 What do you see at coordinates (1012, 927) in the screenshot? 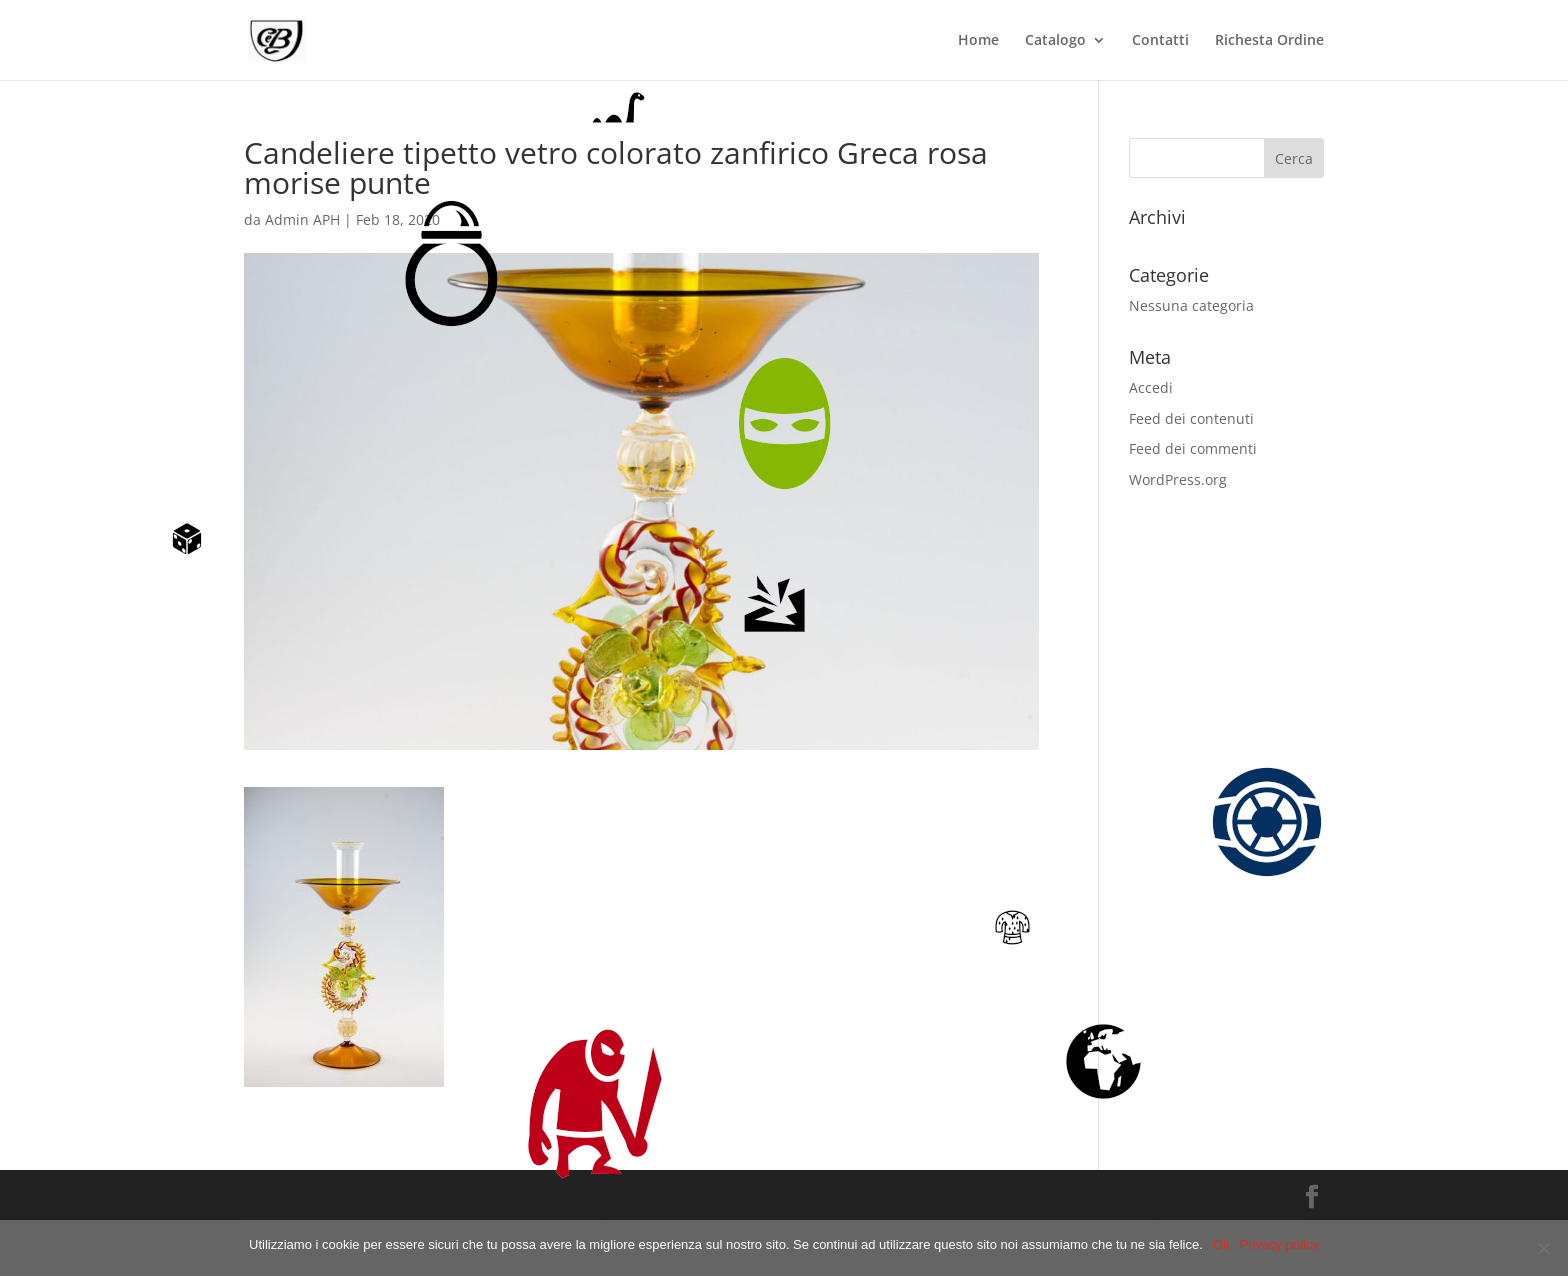
I see `equip chainmail armor` at bounding box center [1012, 927].